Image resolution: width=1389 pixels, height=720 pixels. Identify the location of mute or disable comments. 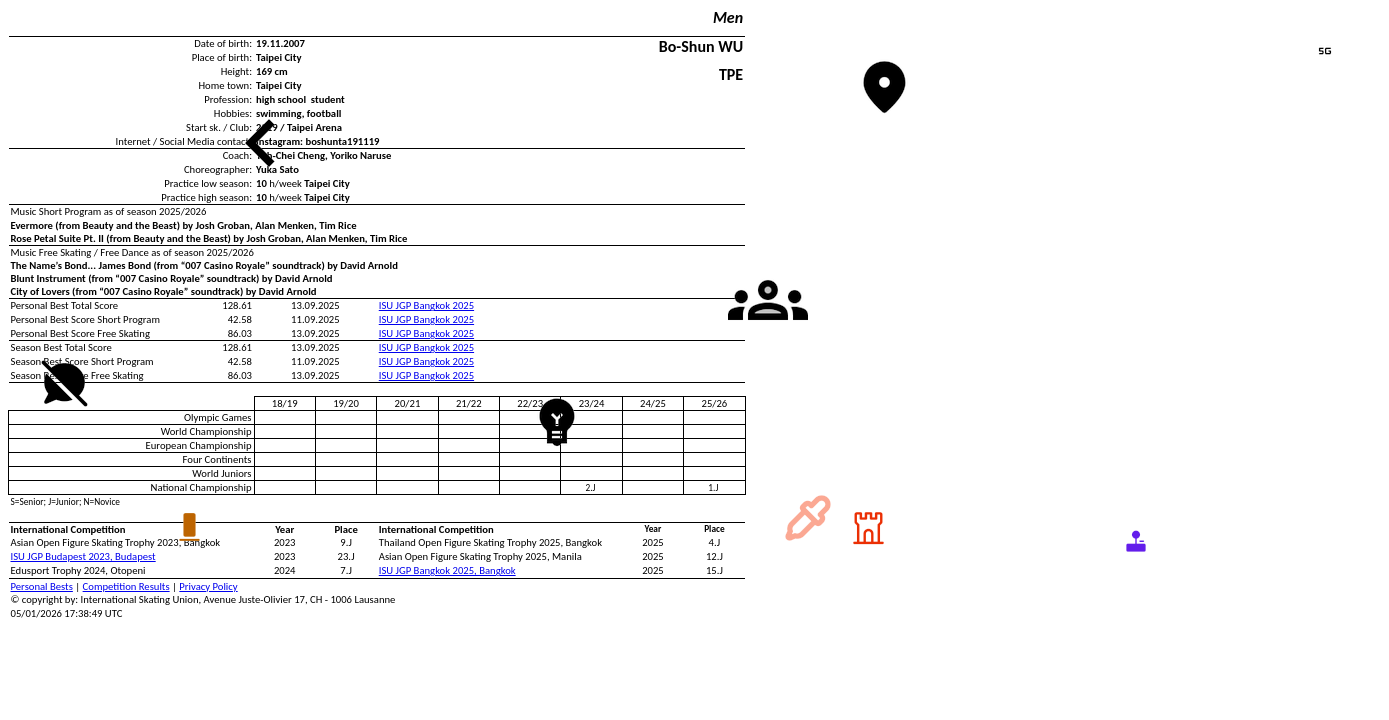
(64, 383).